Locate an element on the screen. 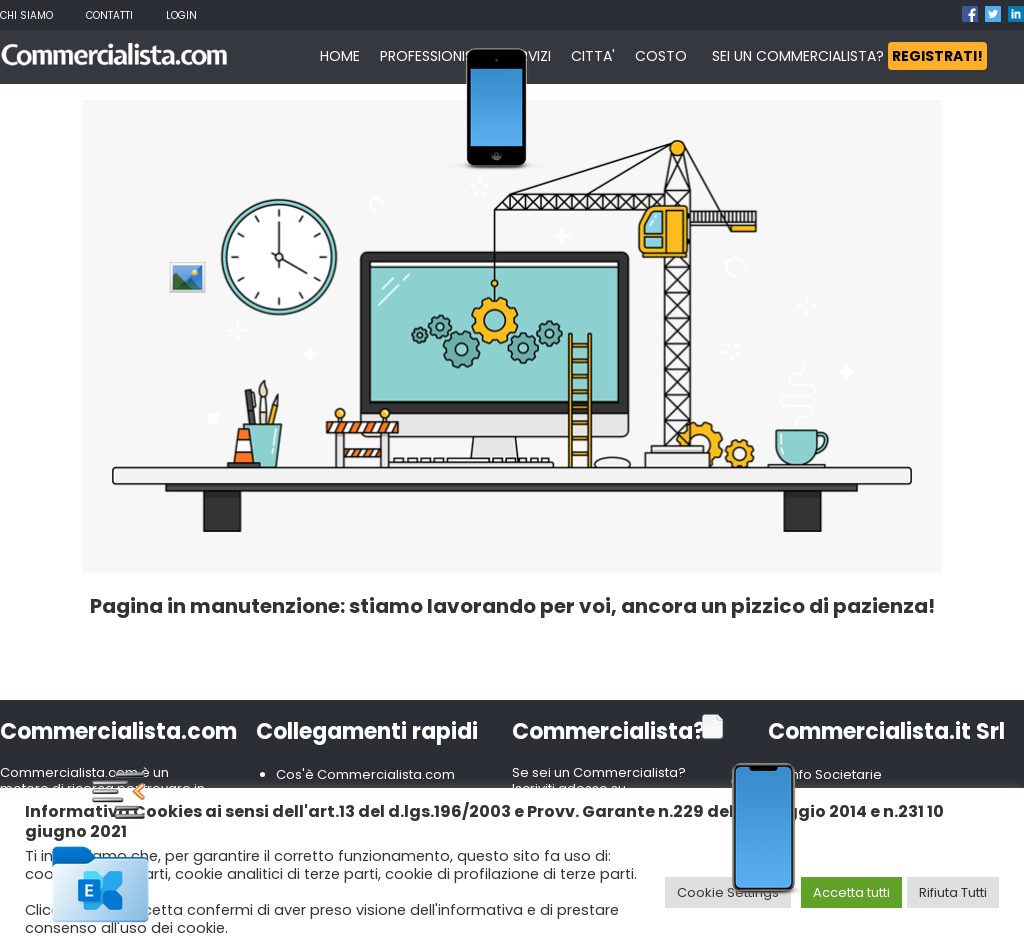  decrease text indentation is located at coordinates (118, 797).